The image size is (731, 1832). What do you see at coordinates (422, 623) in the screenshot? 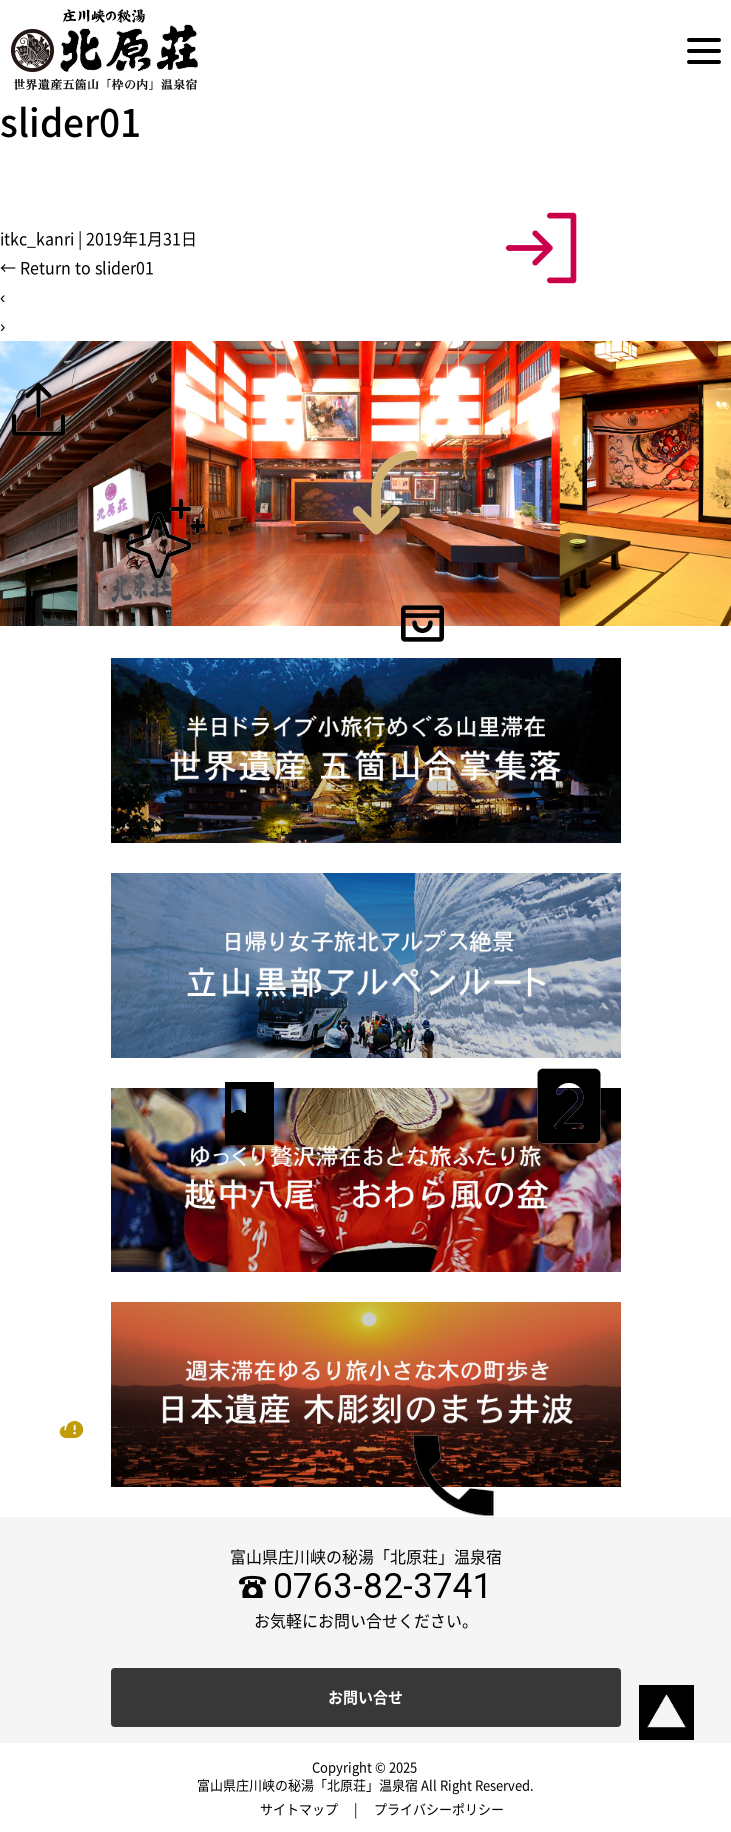
I see `view your shopping bag` at bounding box center [422, 623].